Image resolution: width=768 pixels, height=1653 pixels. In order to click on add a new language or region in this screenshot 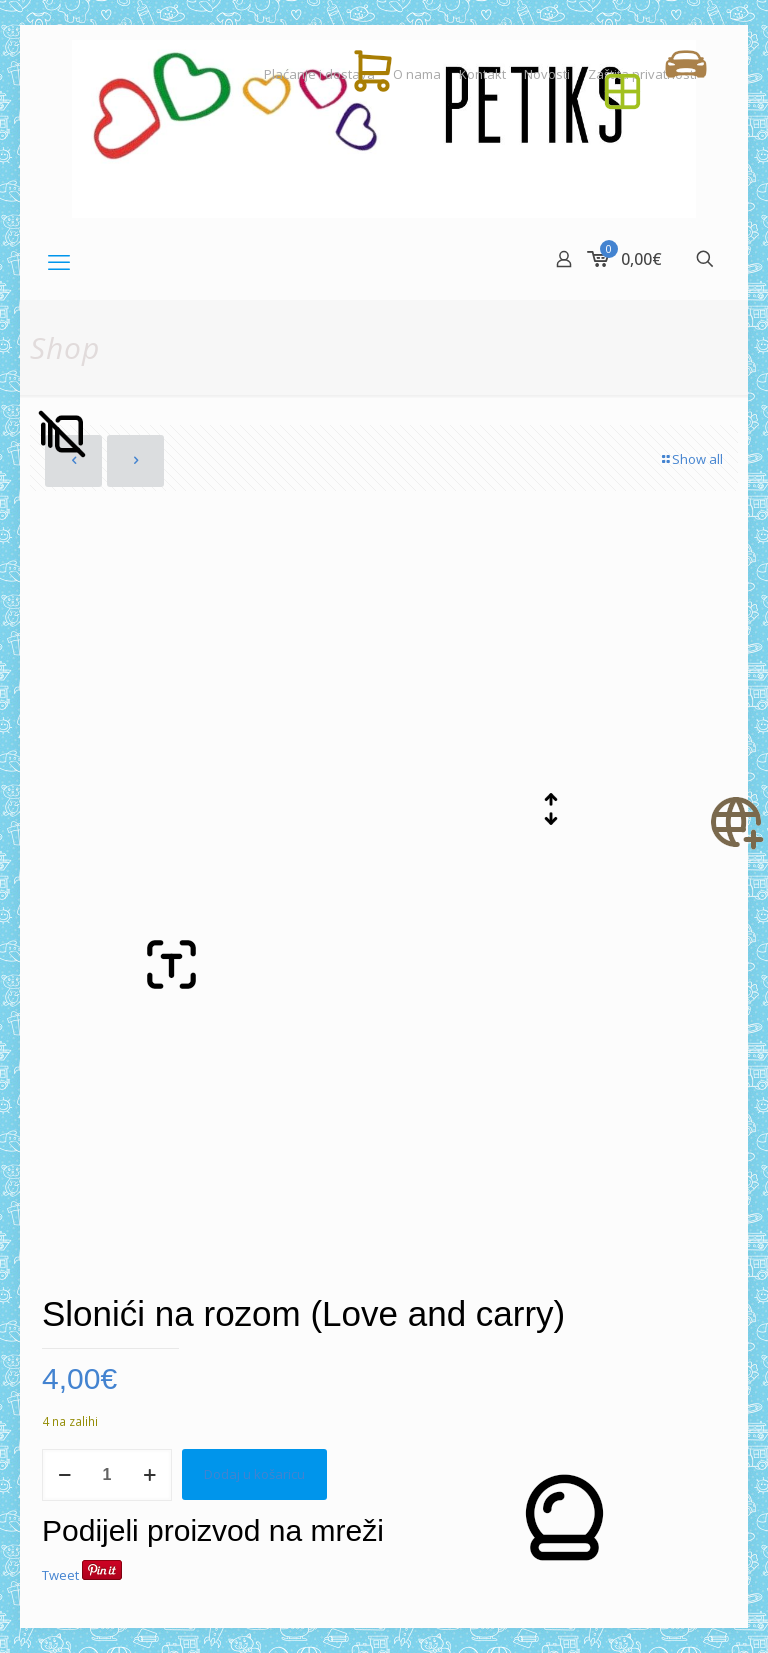, I will do `click(736, 822)`.